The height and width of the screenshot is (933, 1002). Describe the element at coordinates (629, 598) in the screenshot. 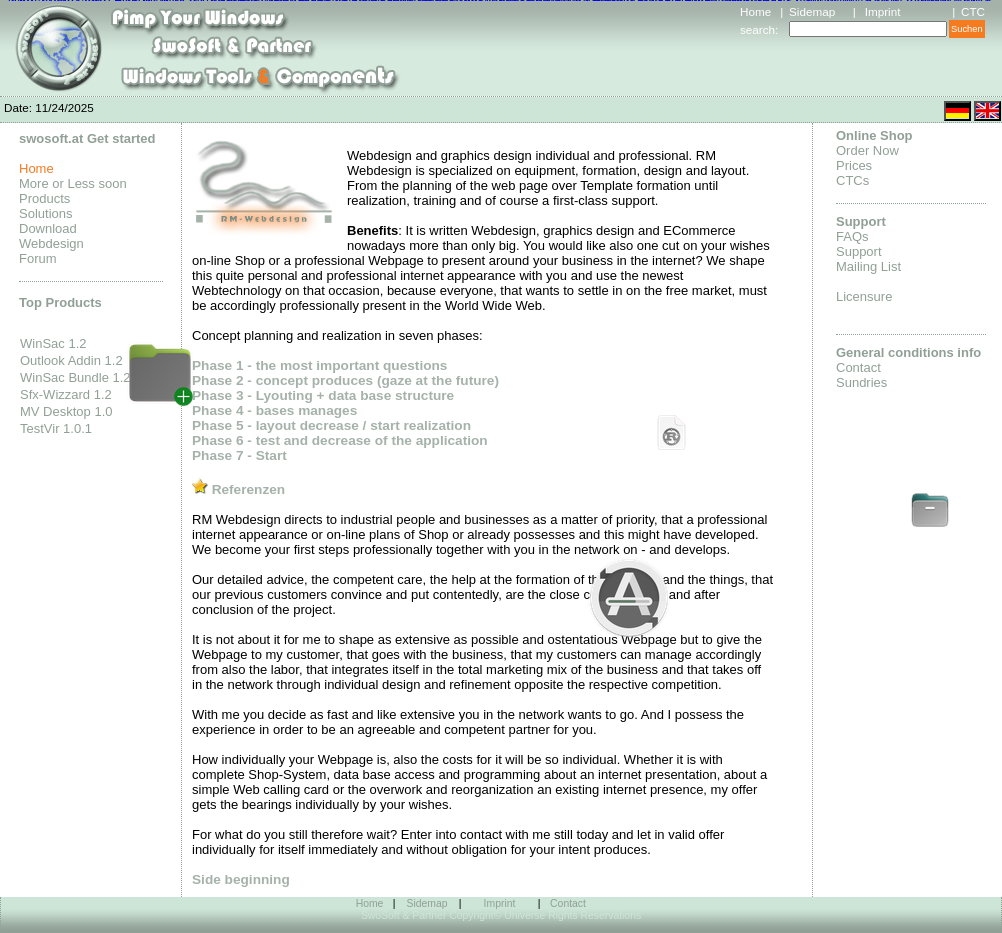

I see `check for available system updates` at that location.